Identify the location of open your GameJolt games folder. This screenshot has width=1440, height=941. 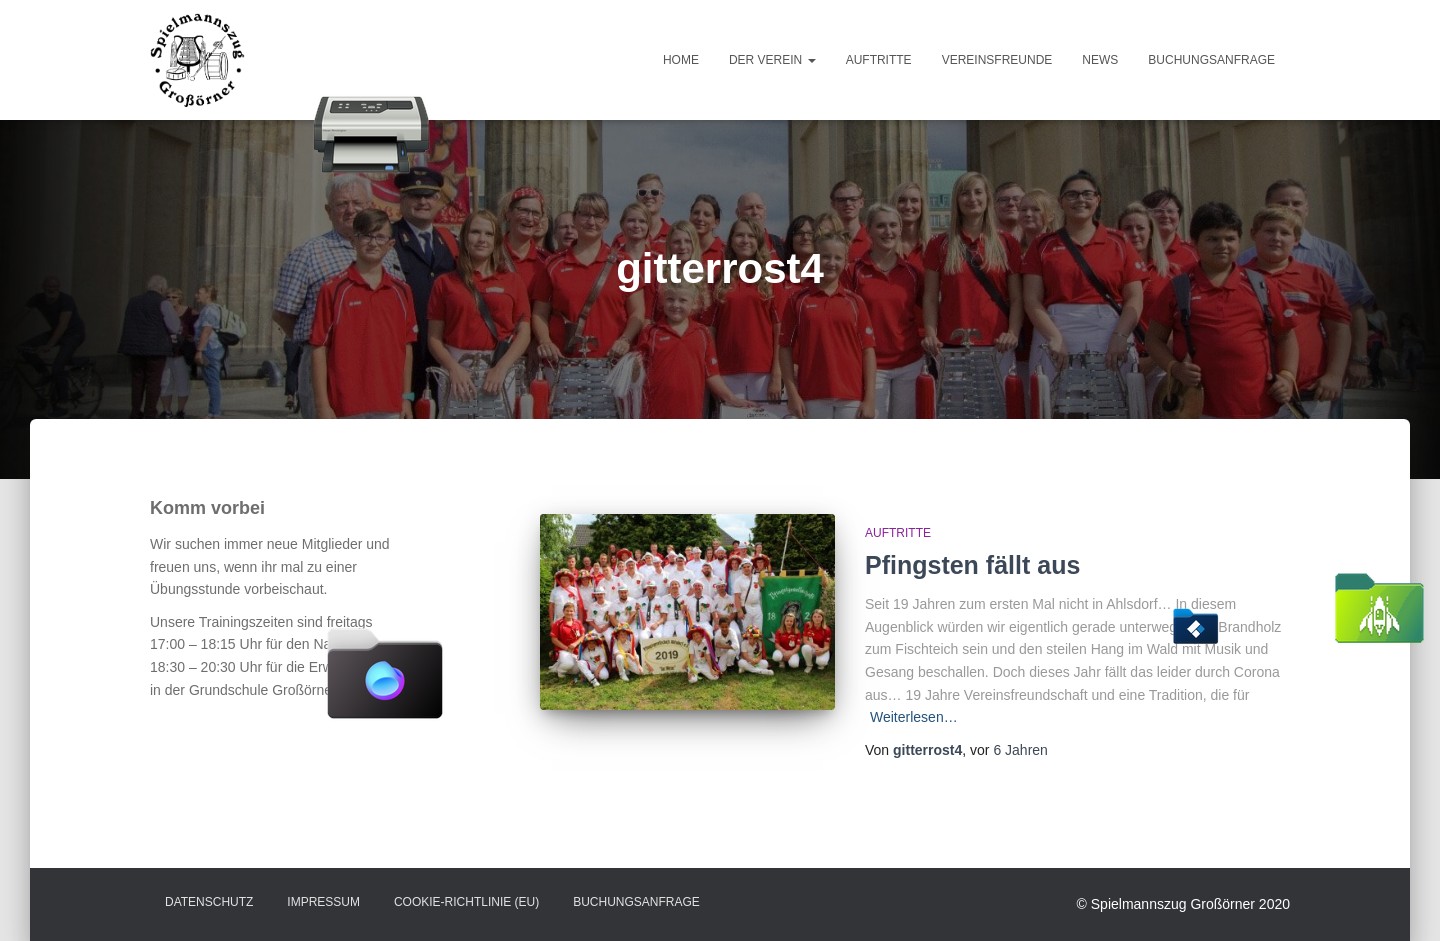
(1379, 610).